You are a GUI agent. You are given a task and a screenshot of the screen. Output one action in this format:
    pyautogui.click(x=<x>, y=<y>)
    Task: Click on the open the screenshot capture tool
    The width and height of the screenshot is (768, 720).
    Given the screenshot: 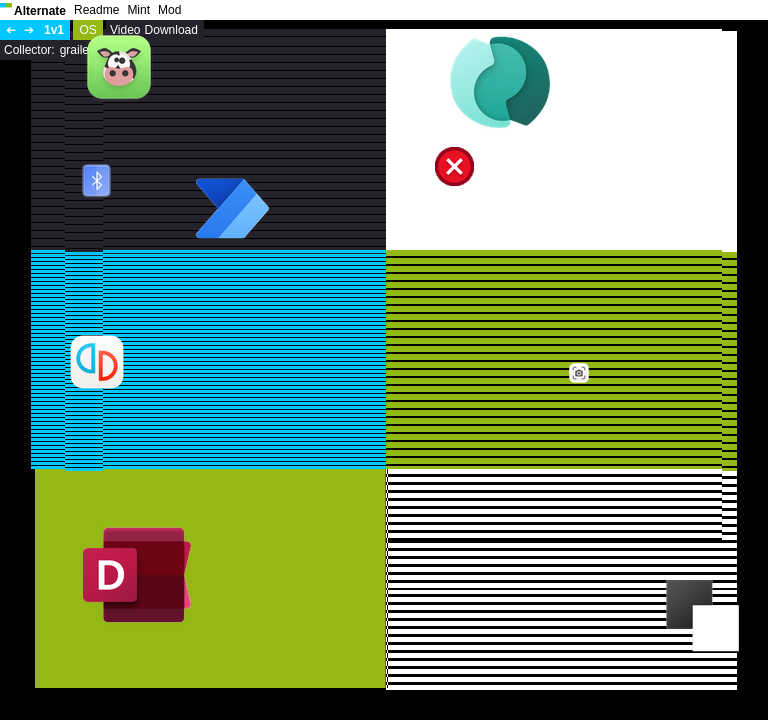 What is the action you would take?
    pyautogui.click(x=579, y=373)
    